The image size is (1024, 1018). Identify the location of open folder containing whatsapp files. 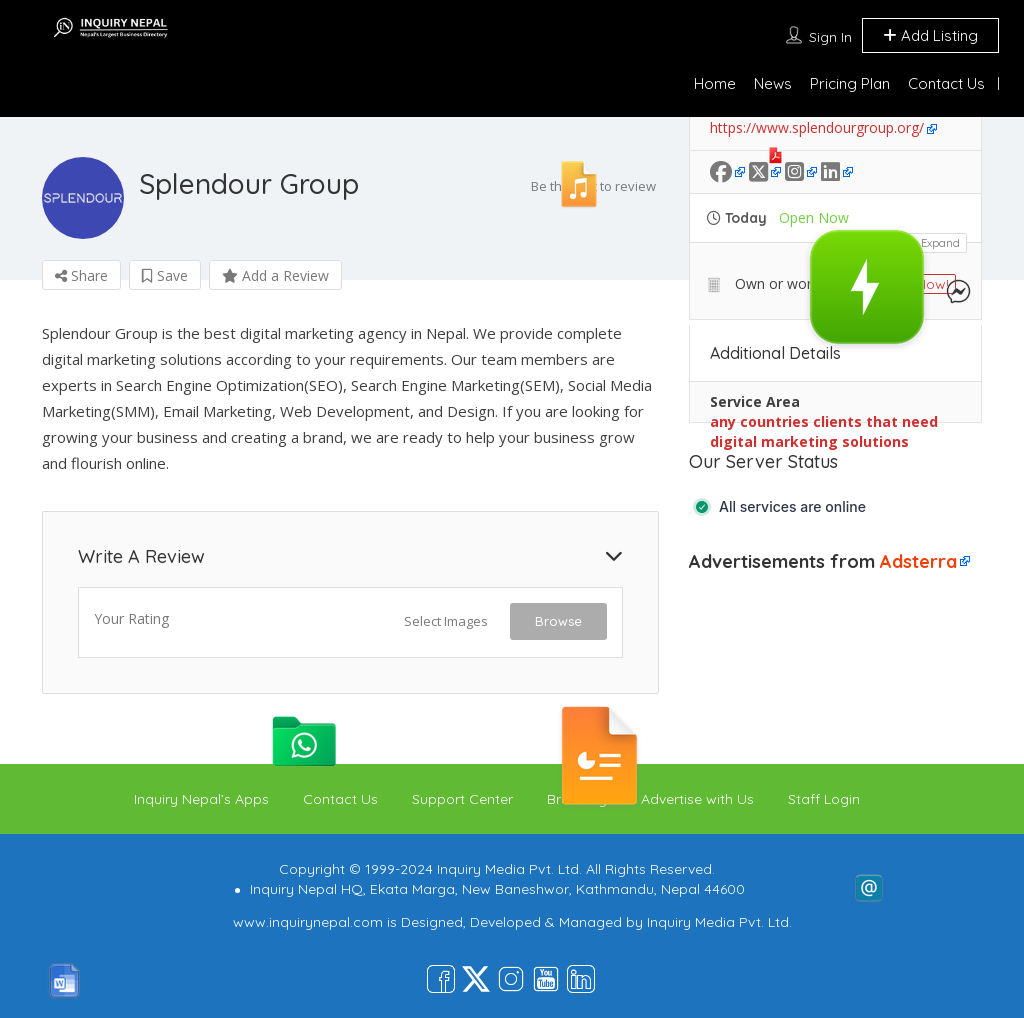
(304, 743).